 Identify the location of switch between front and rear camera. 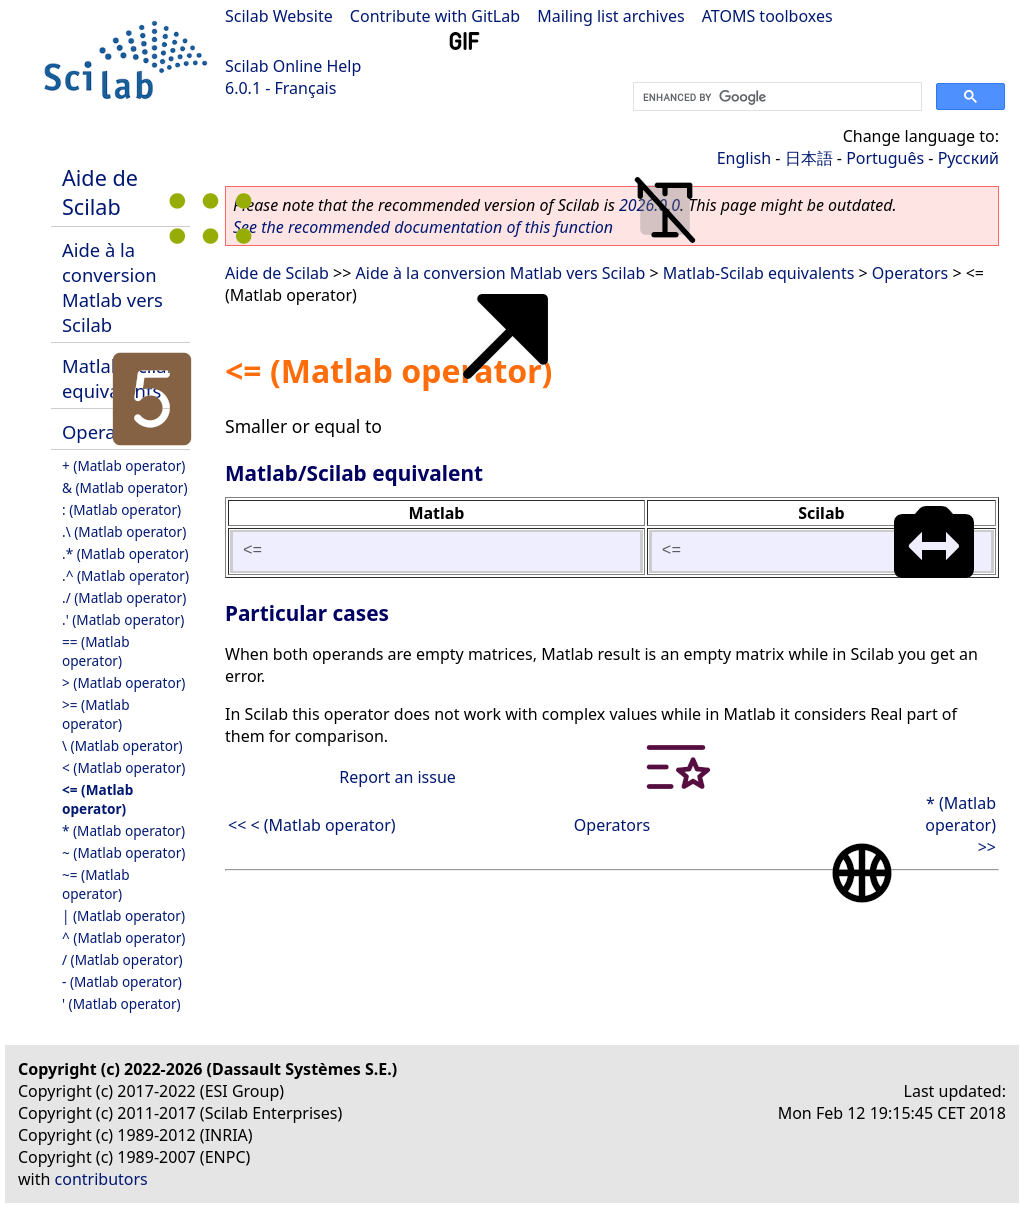
(934, 546).